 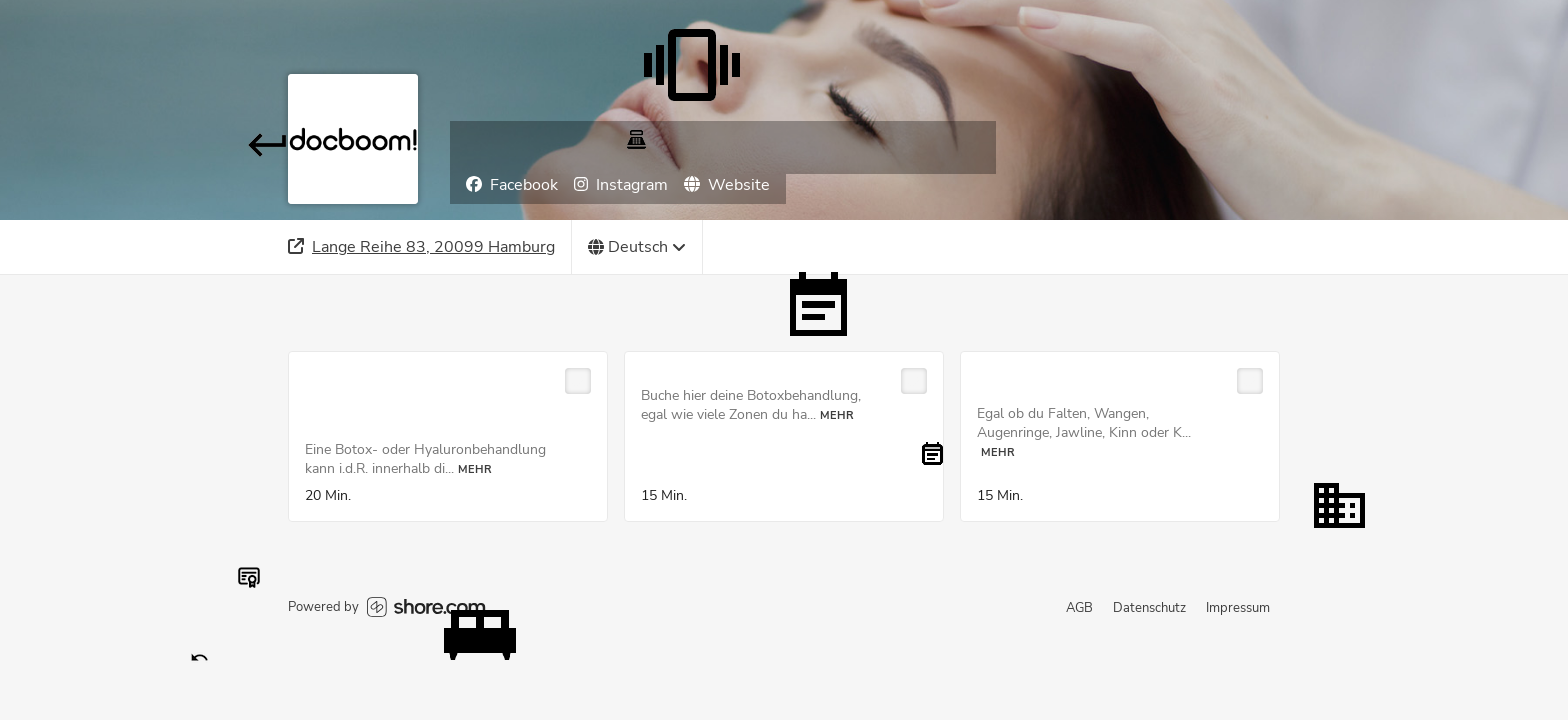 What do you see at coordinates (268, 145) in the screenshot?
I see `submit or confirm text input` at bounding box center [268, 145].